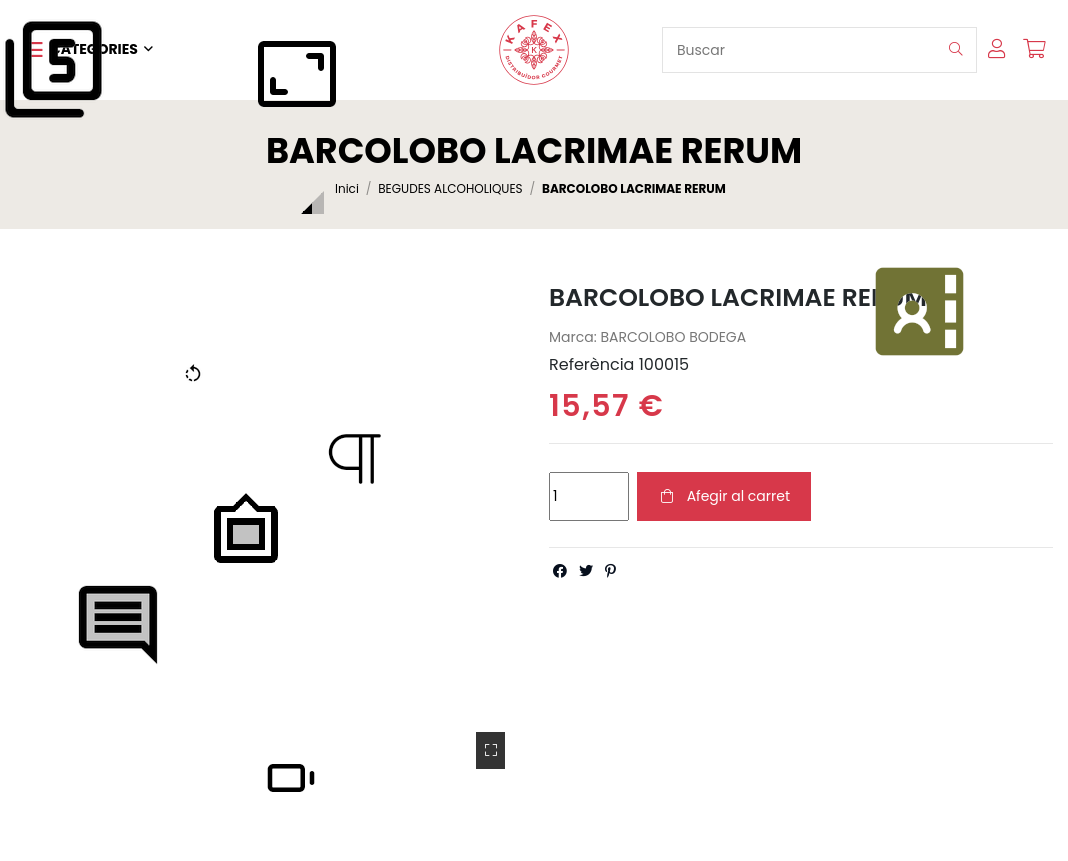  I want to click on add a frame or border to an image, so click(246, 531).